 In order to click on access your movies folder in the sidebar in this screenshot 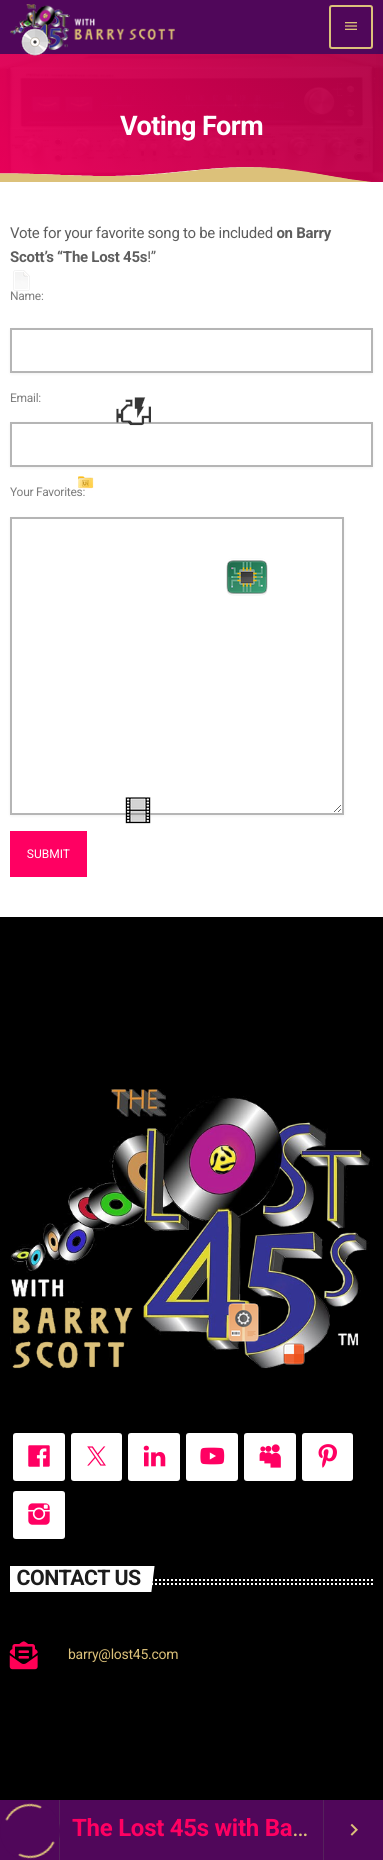, I will do `click(138, 810)`.